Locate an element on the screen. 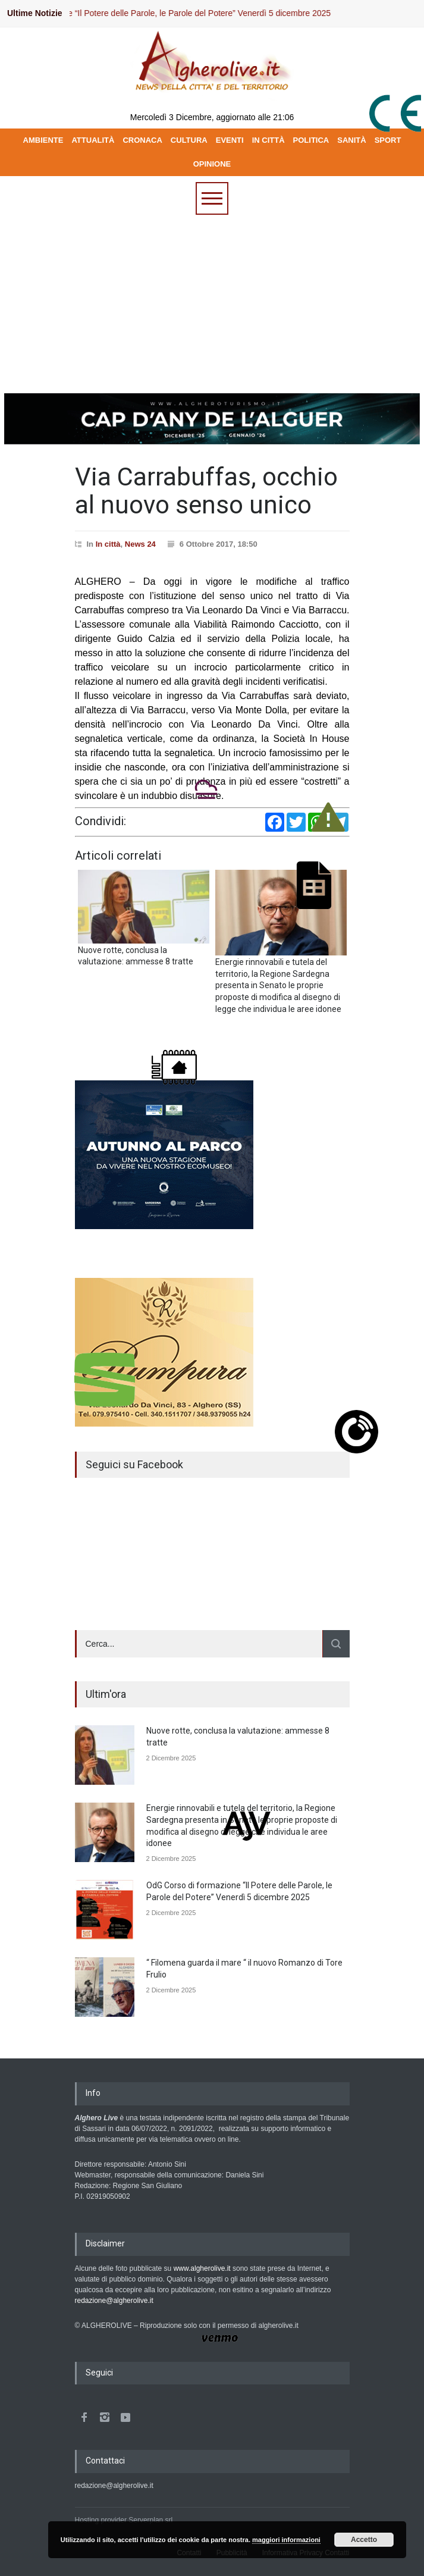 This screenshot has height=2576, width=424. open esphome home automation settings is located at coordinates (174, 1067).